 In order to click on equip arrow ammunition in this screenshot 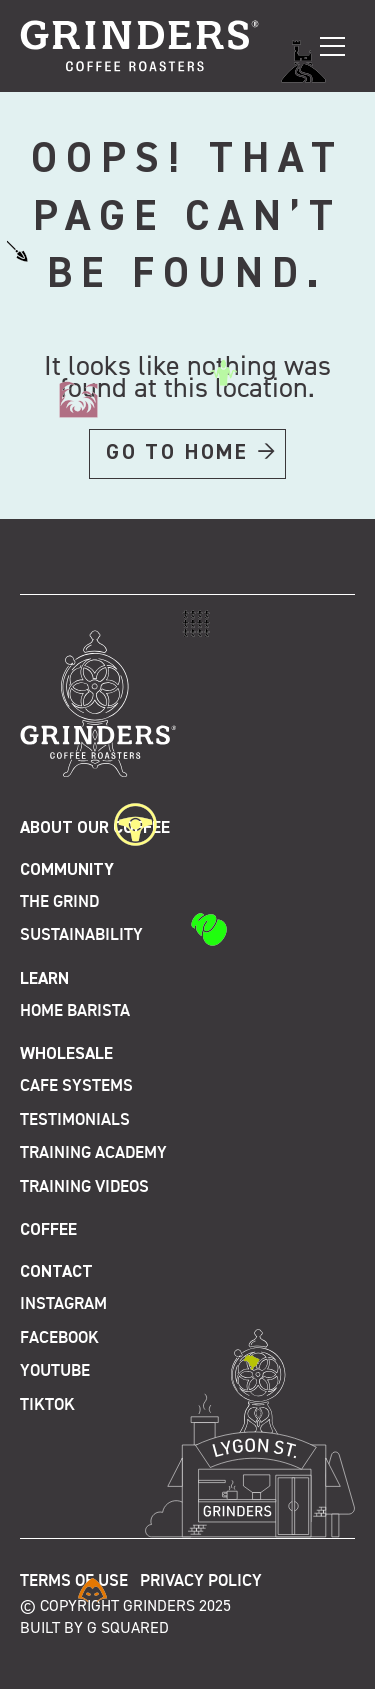, I will do `click(17, 251)`.